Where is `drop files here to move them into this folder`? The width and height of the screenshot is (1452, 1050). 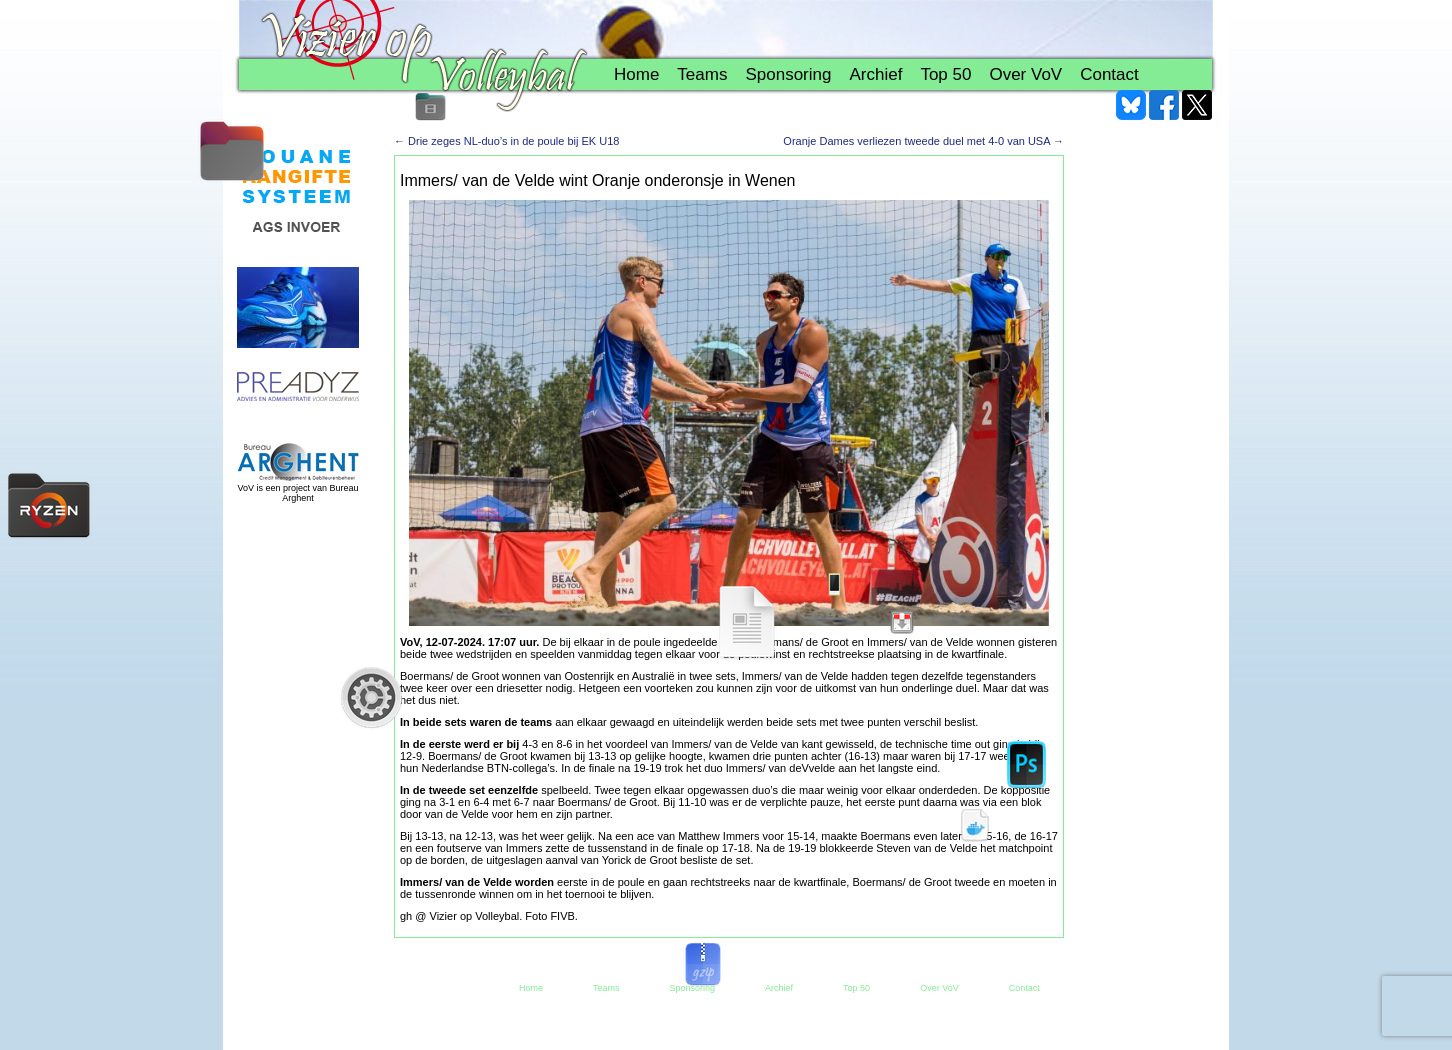
drop files here to move them into this folder is located at coordinates (232, 151).